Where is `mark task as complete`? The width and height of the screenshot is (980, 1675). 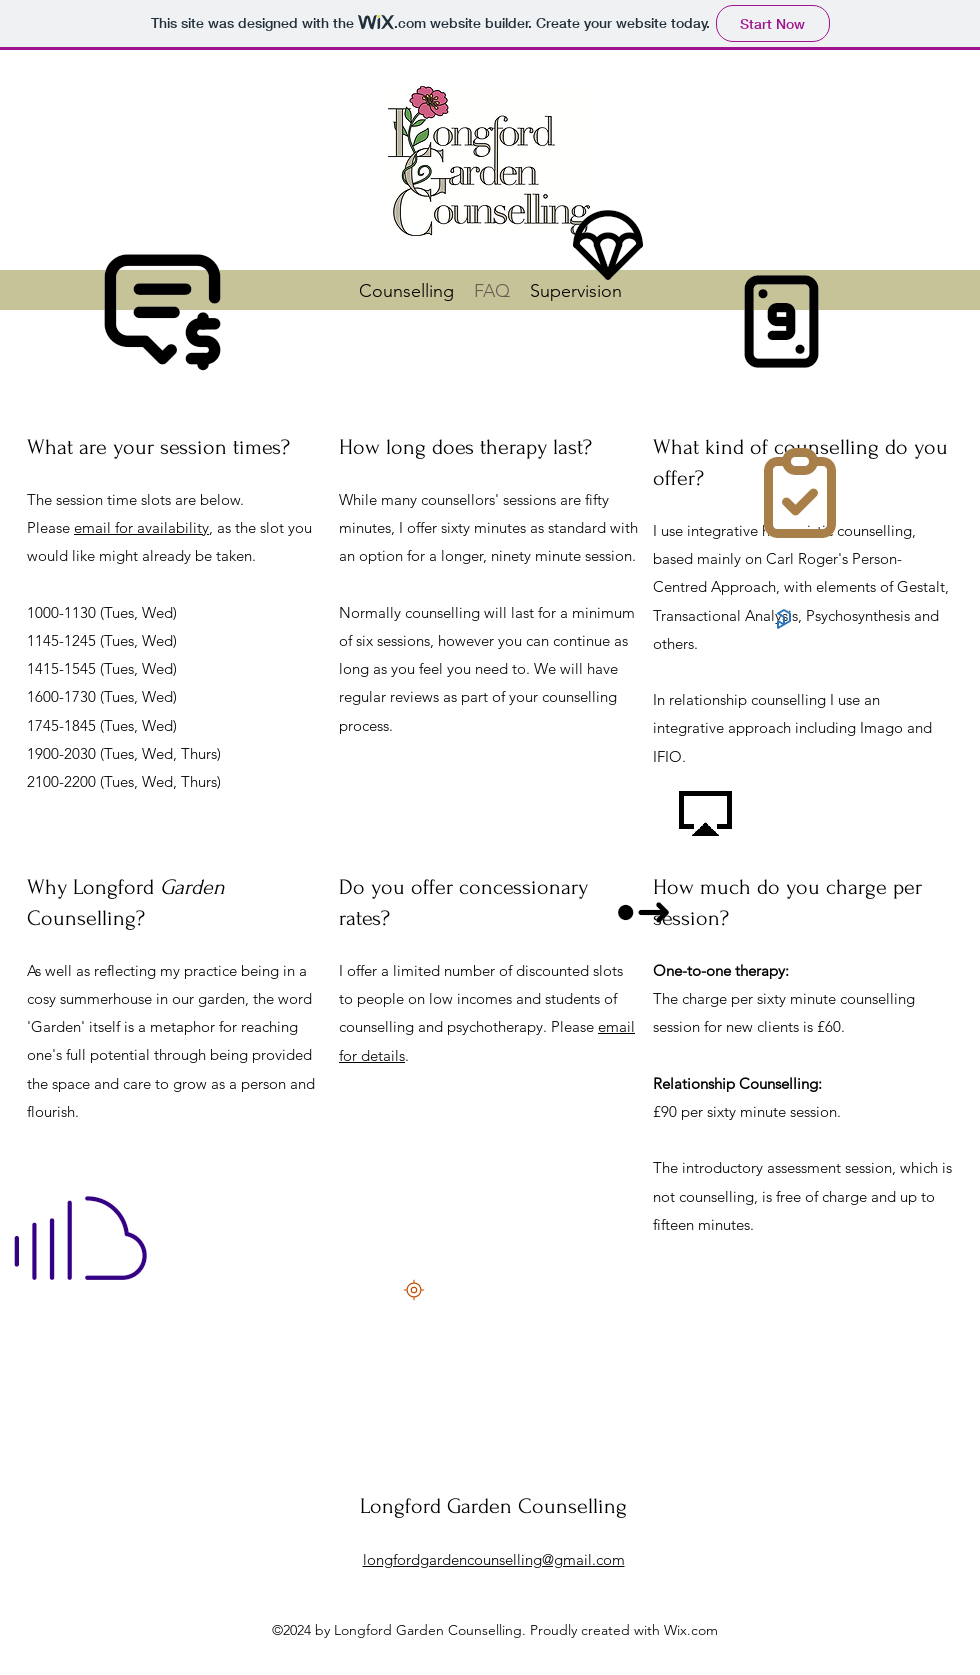 mark task as complete is located at coordinates (800, 493).